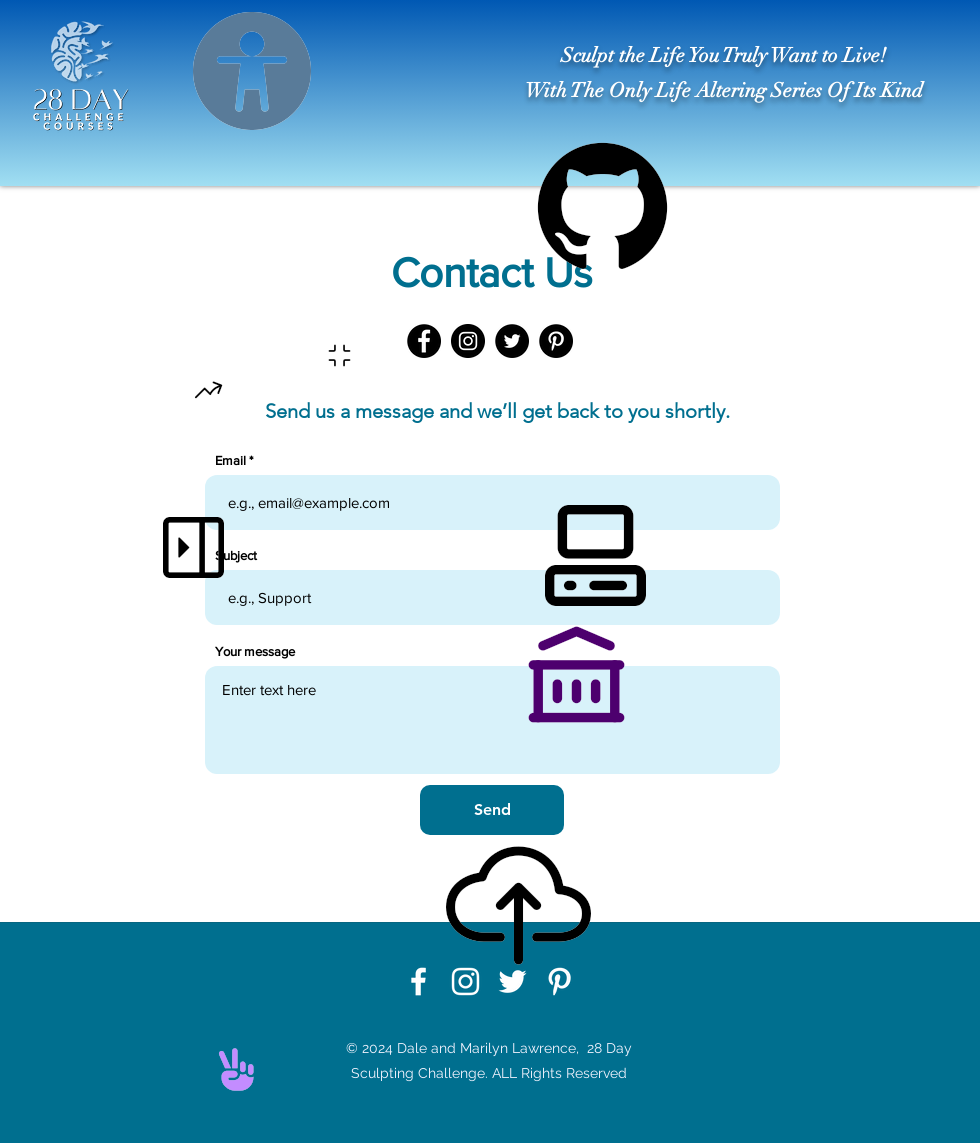 This screenshot has height=1143, width=980. Describe the element at coordinates (252, 71) in the screenshot. I see `access accessibility settings` at that location.